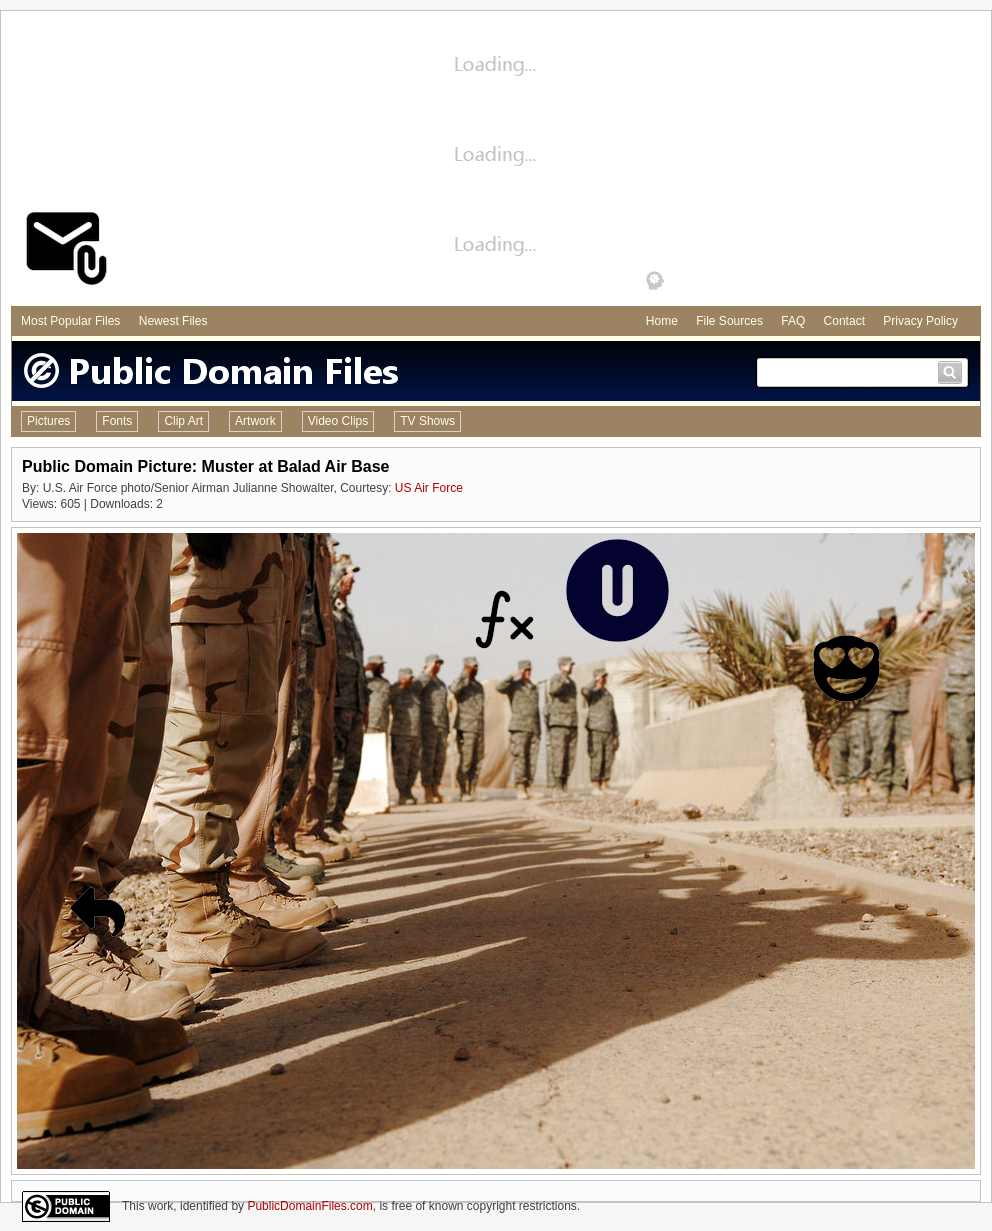 This screenshot has height=1231, width=992. I want to click on reply to an email or message, so click(98, 913).